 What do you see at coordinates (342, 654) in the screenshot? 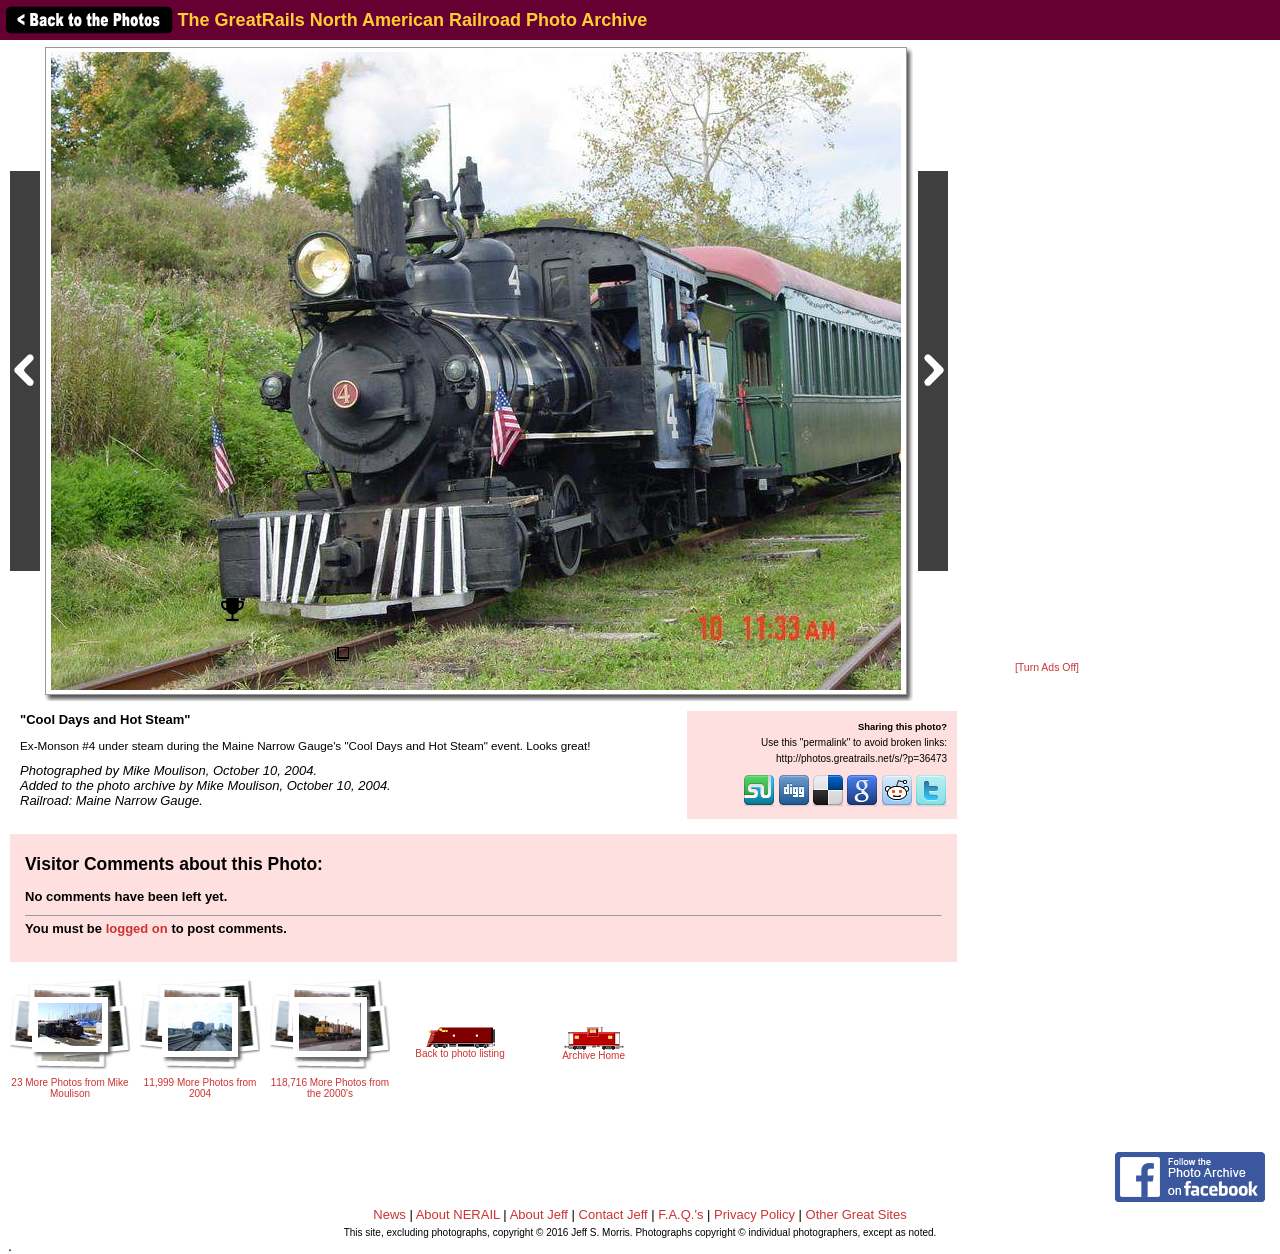
I see `view stacked layers or overlapping elements` at bounding box center [342, 654].